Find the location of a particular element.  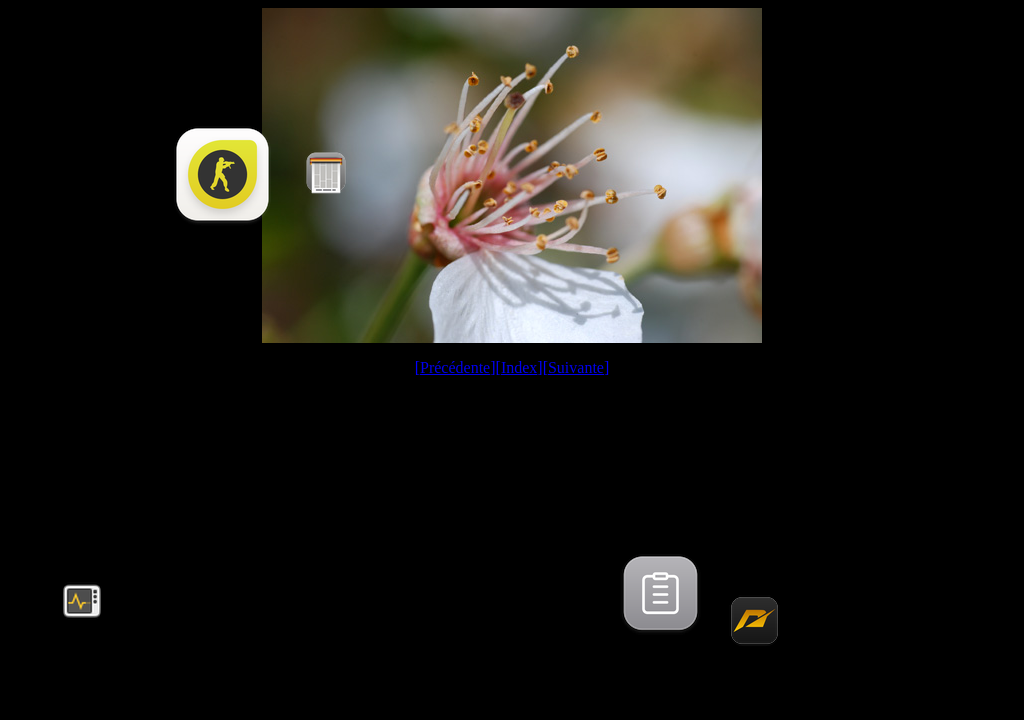

launch need for speed undercover game is located at coordinates (754, 620).